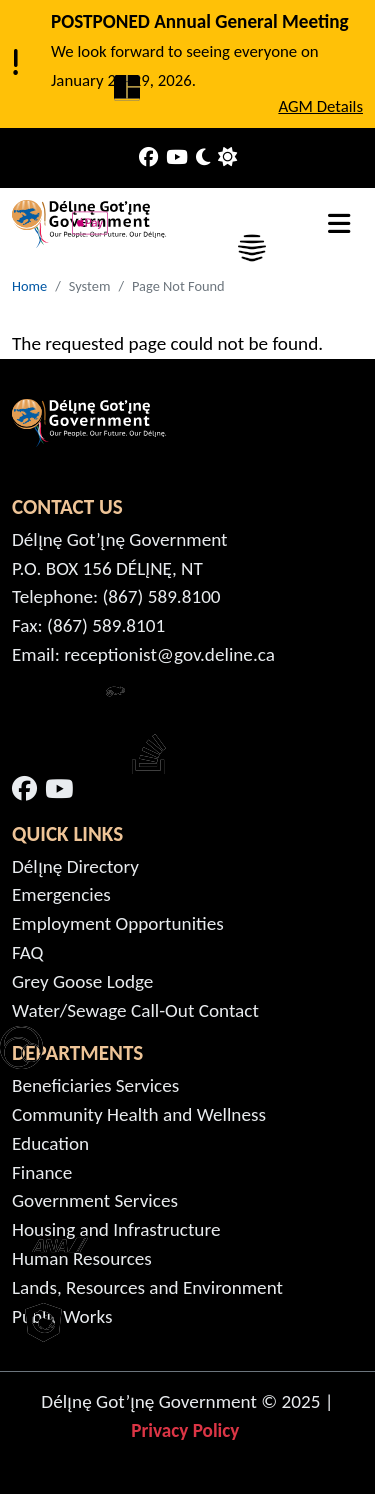 This screenshot has height=1494, width=375. What do you see at coordinates (21, 1047) in the screenshot?
I see `pagseguro payment service logo` at bounding box center [21, 1047].